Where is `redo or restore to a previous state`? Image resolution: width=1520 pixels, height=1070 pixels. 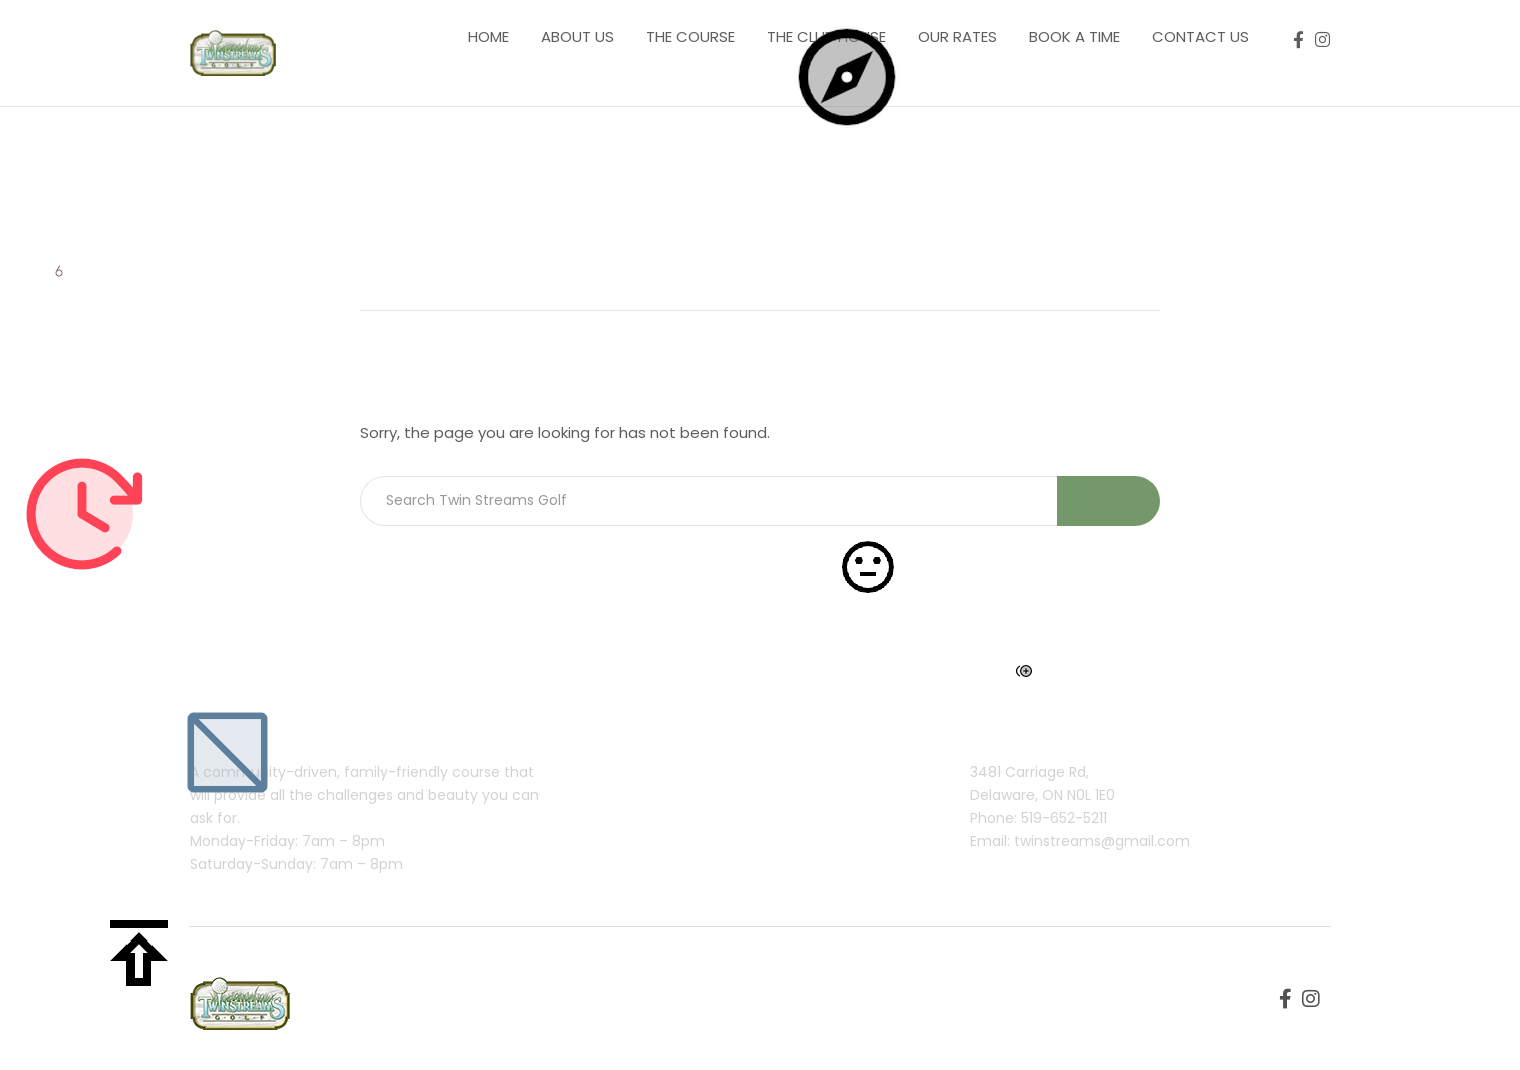 redo or restore to a previous state is located at coordinates (82, 514).